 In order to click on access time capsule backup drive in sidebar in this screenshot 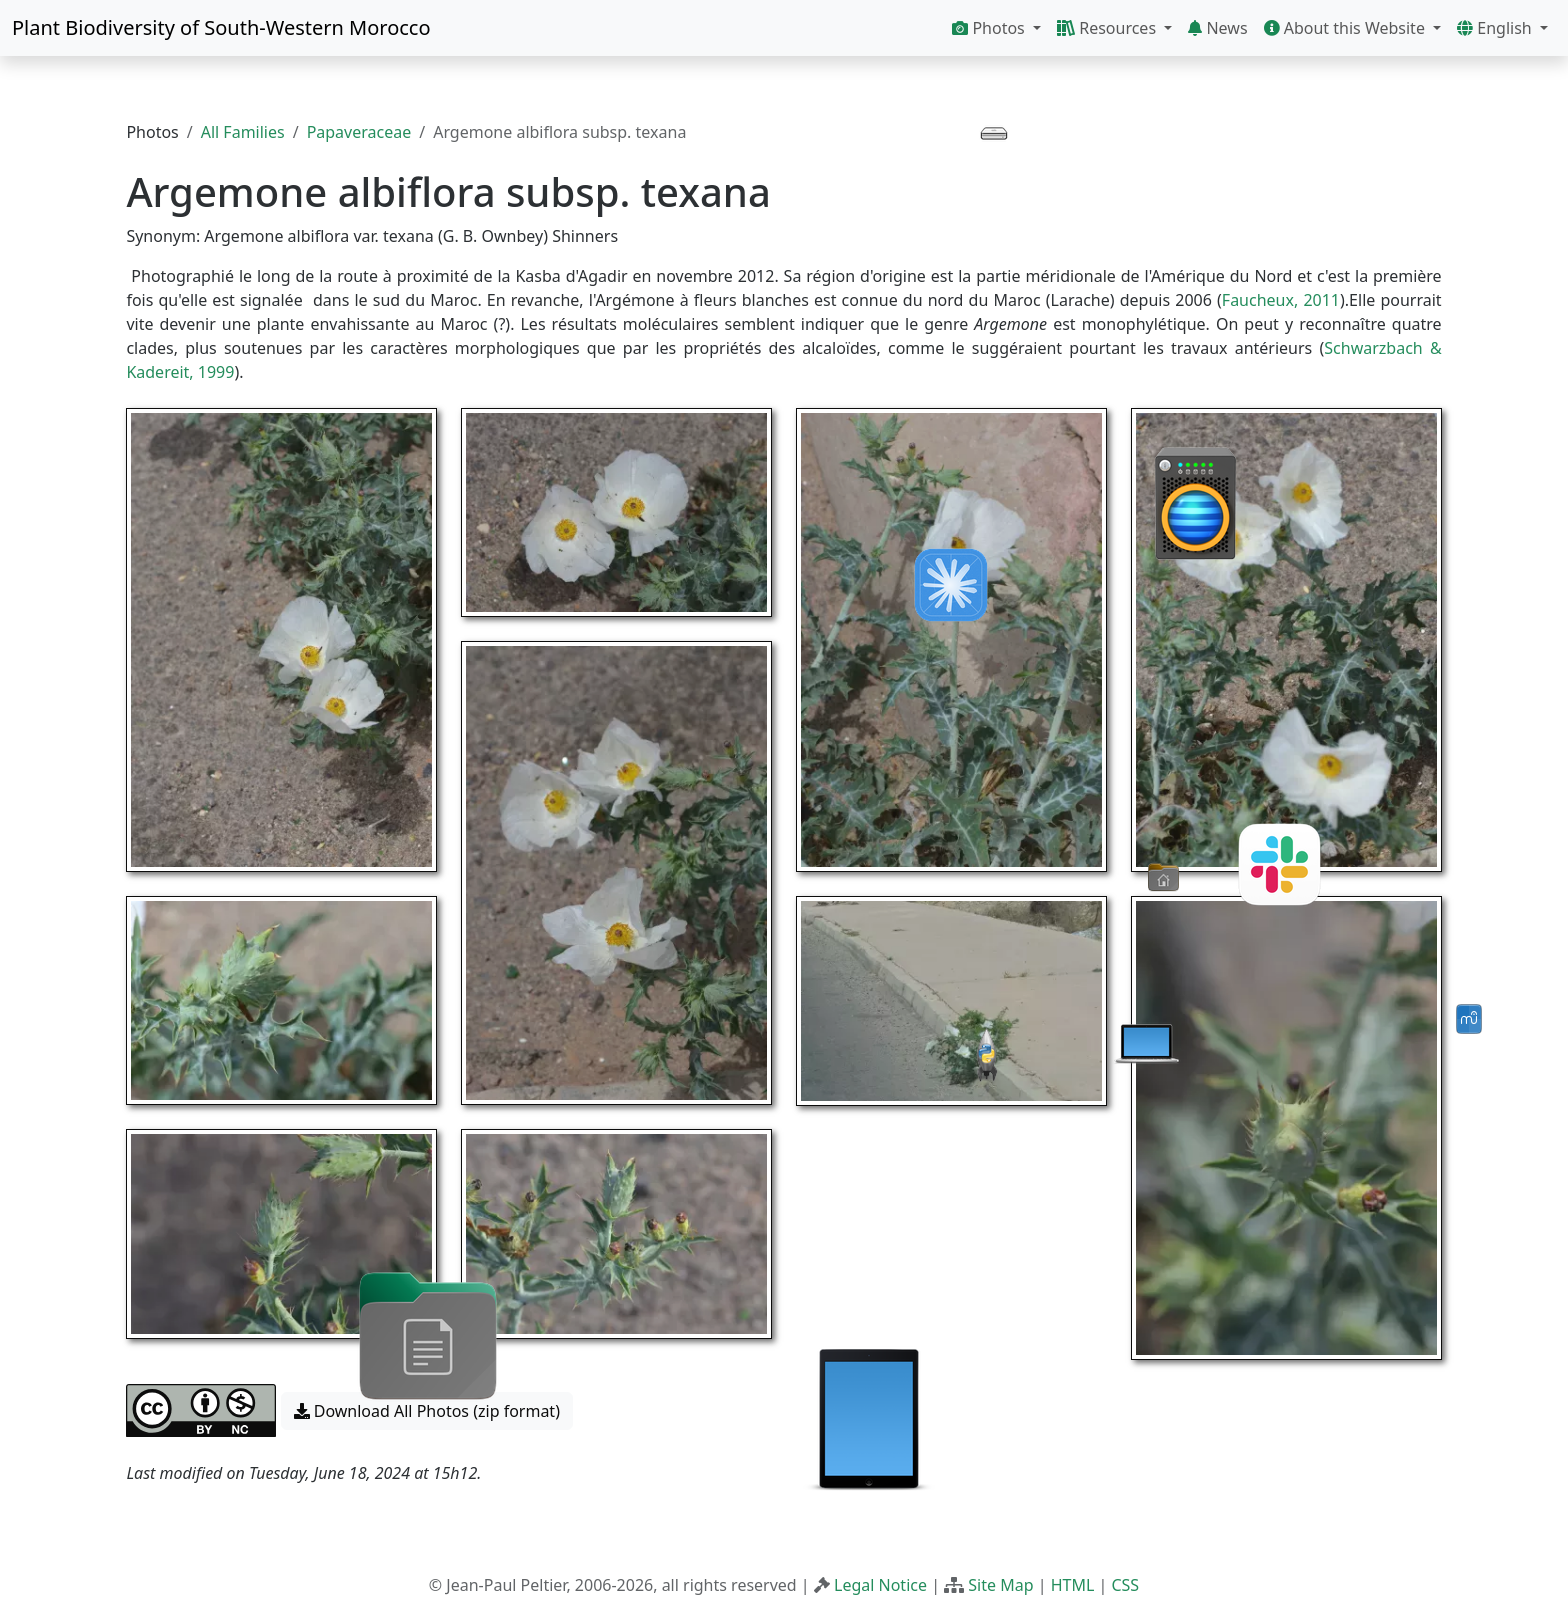, I will do `click(994, 133)`.